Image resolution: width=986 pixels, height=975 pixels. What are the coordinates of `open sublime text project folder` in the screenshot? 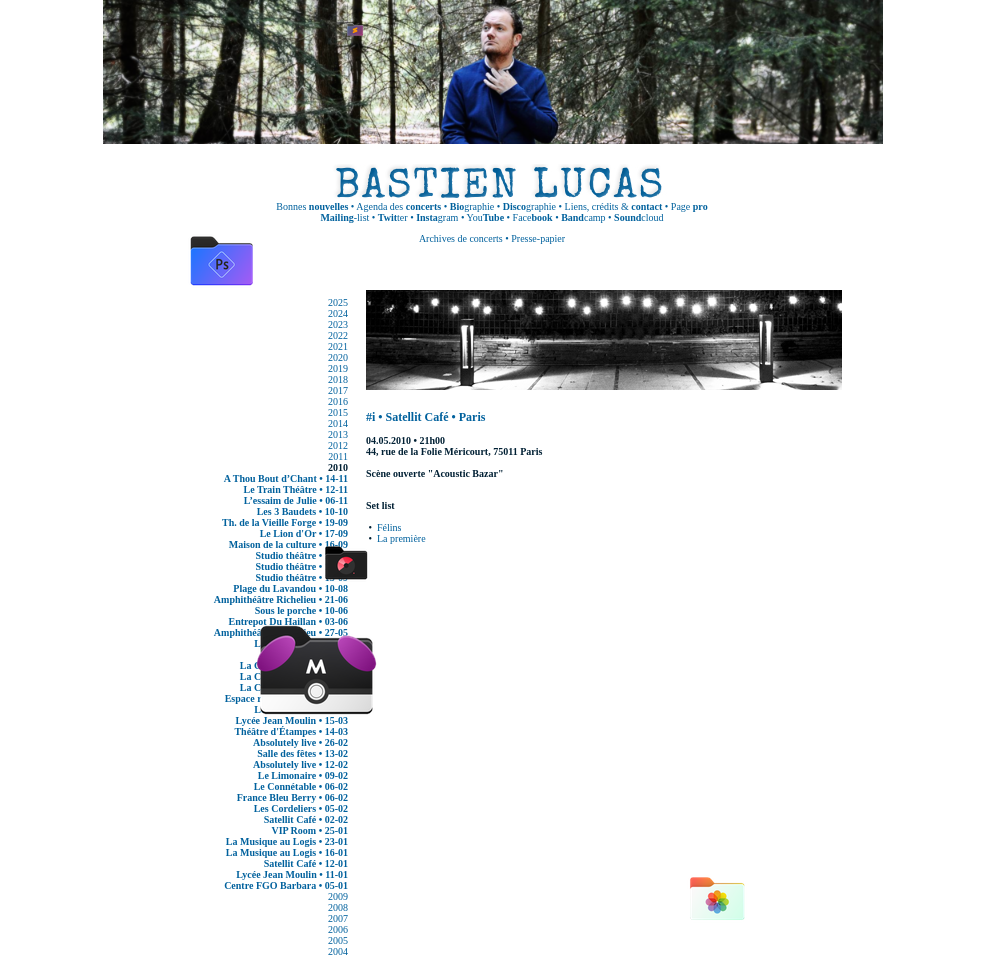 It's located at (355, 30).